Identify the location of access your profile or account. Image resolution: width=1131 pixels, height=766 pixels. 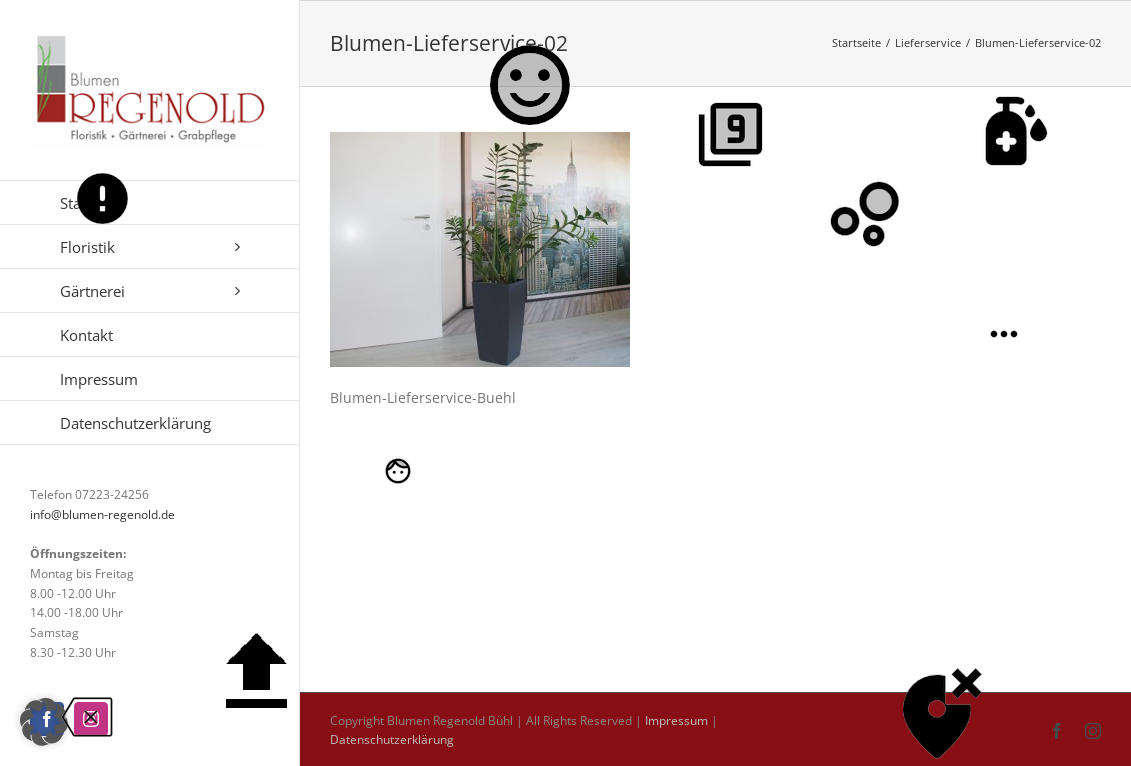
(398, 471).